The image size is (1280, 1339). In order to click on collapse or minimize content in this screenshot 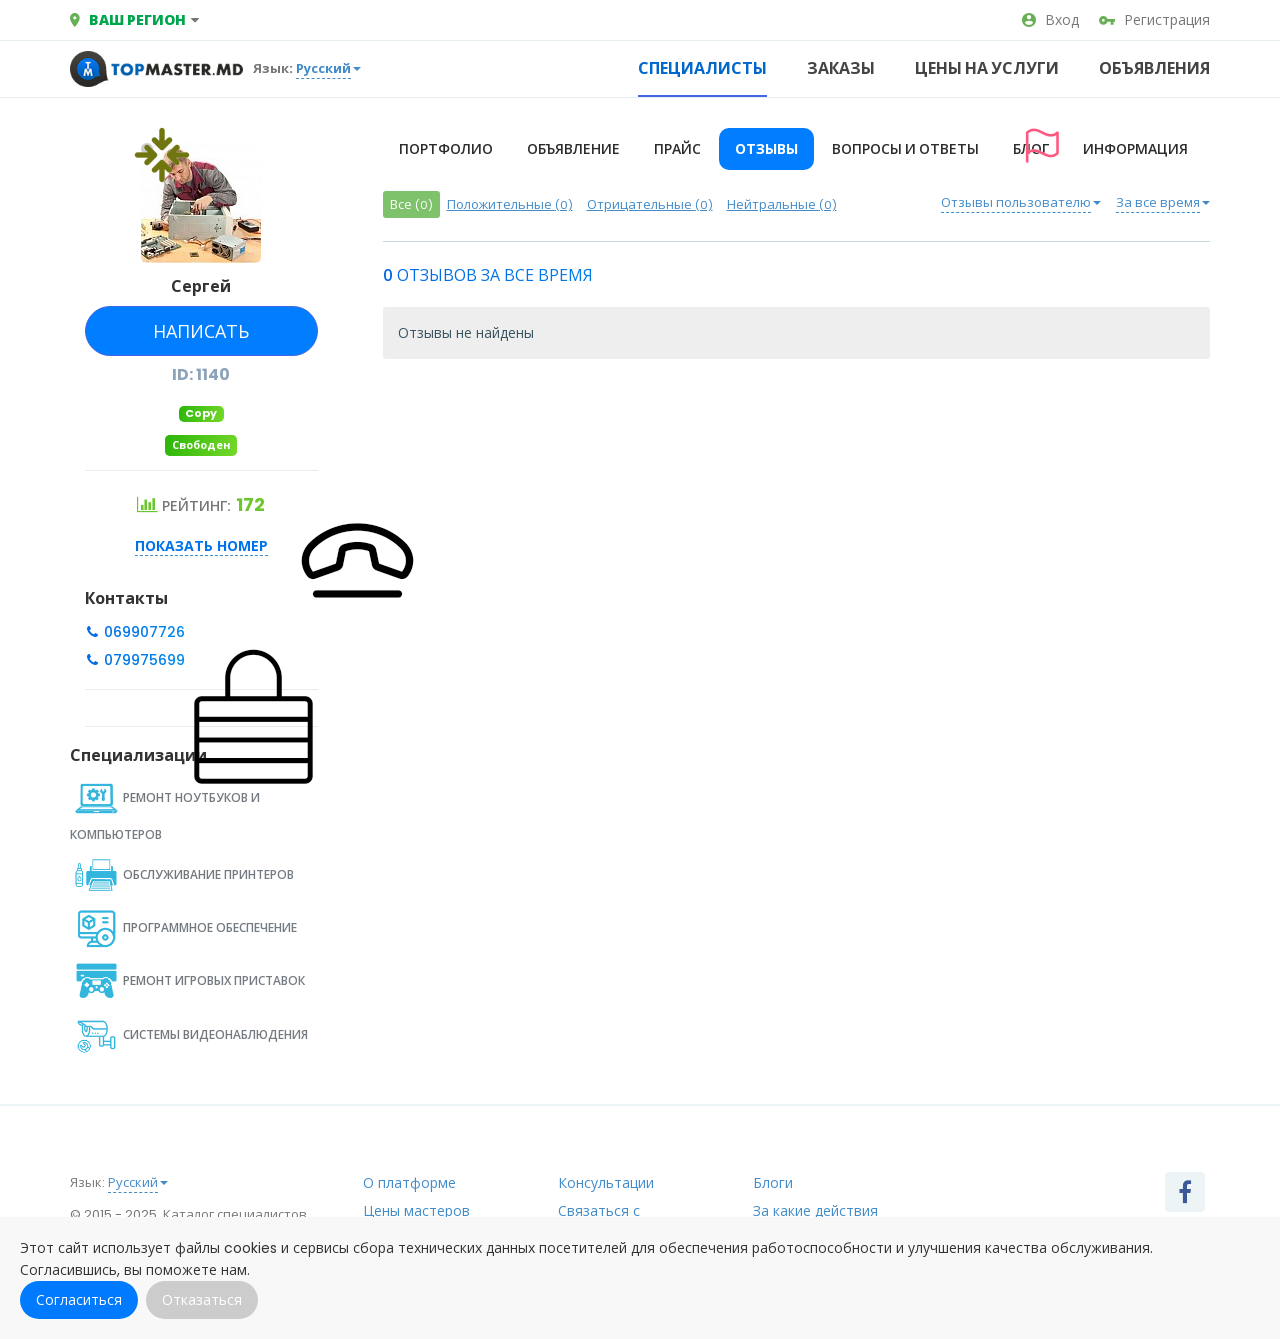, I will do `click(162, 155)`.